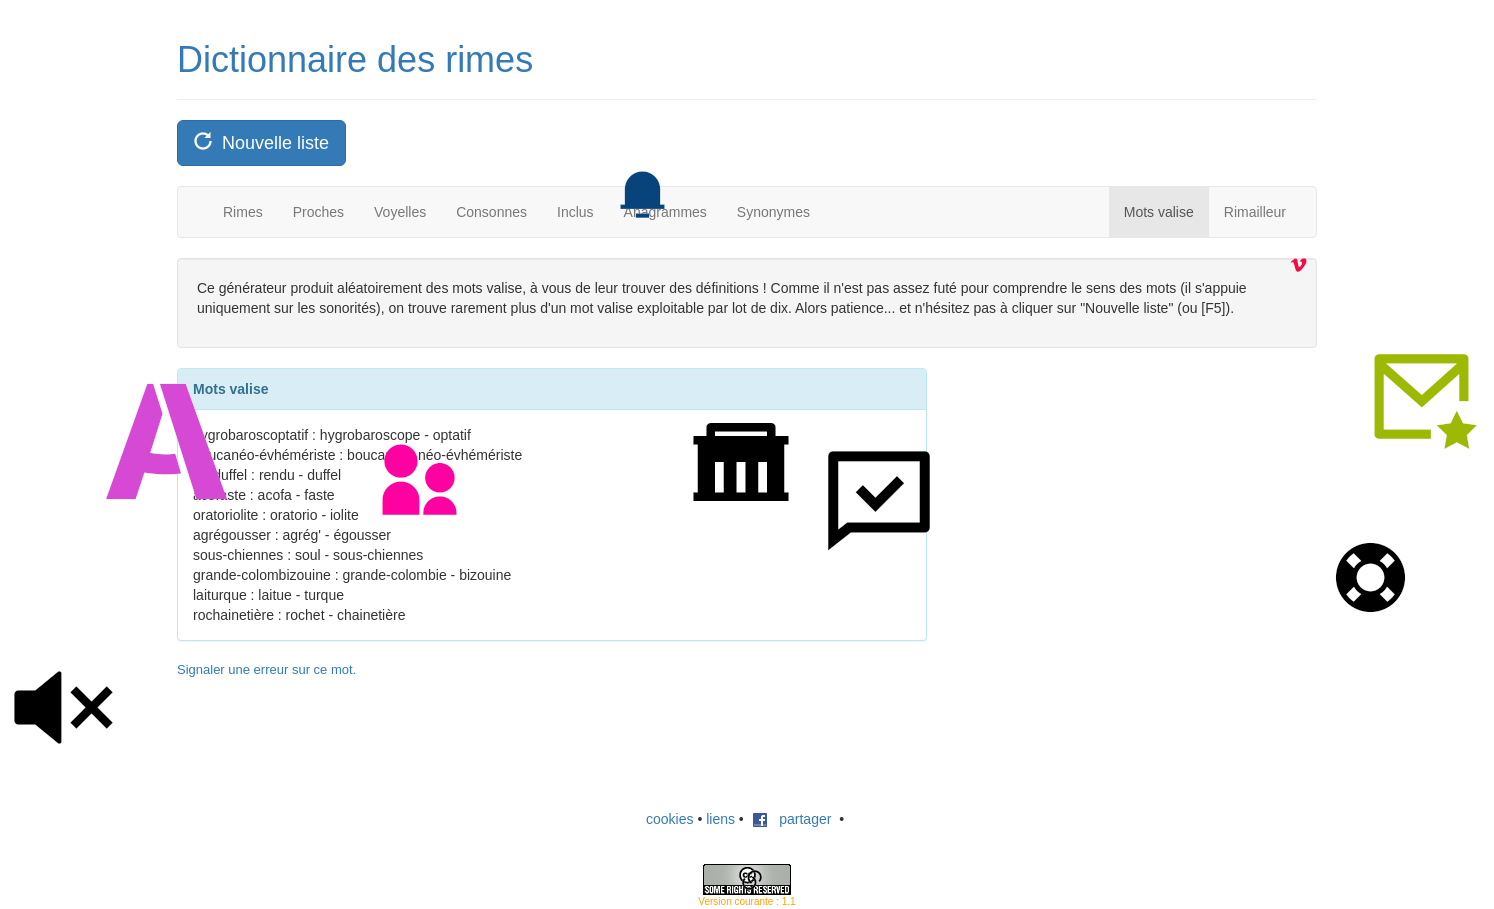  I want to click on airbrake error monitoring service logo, so click(166, 441).